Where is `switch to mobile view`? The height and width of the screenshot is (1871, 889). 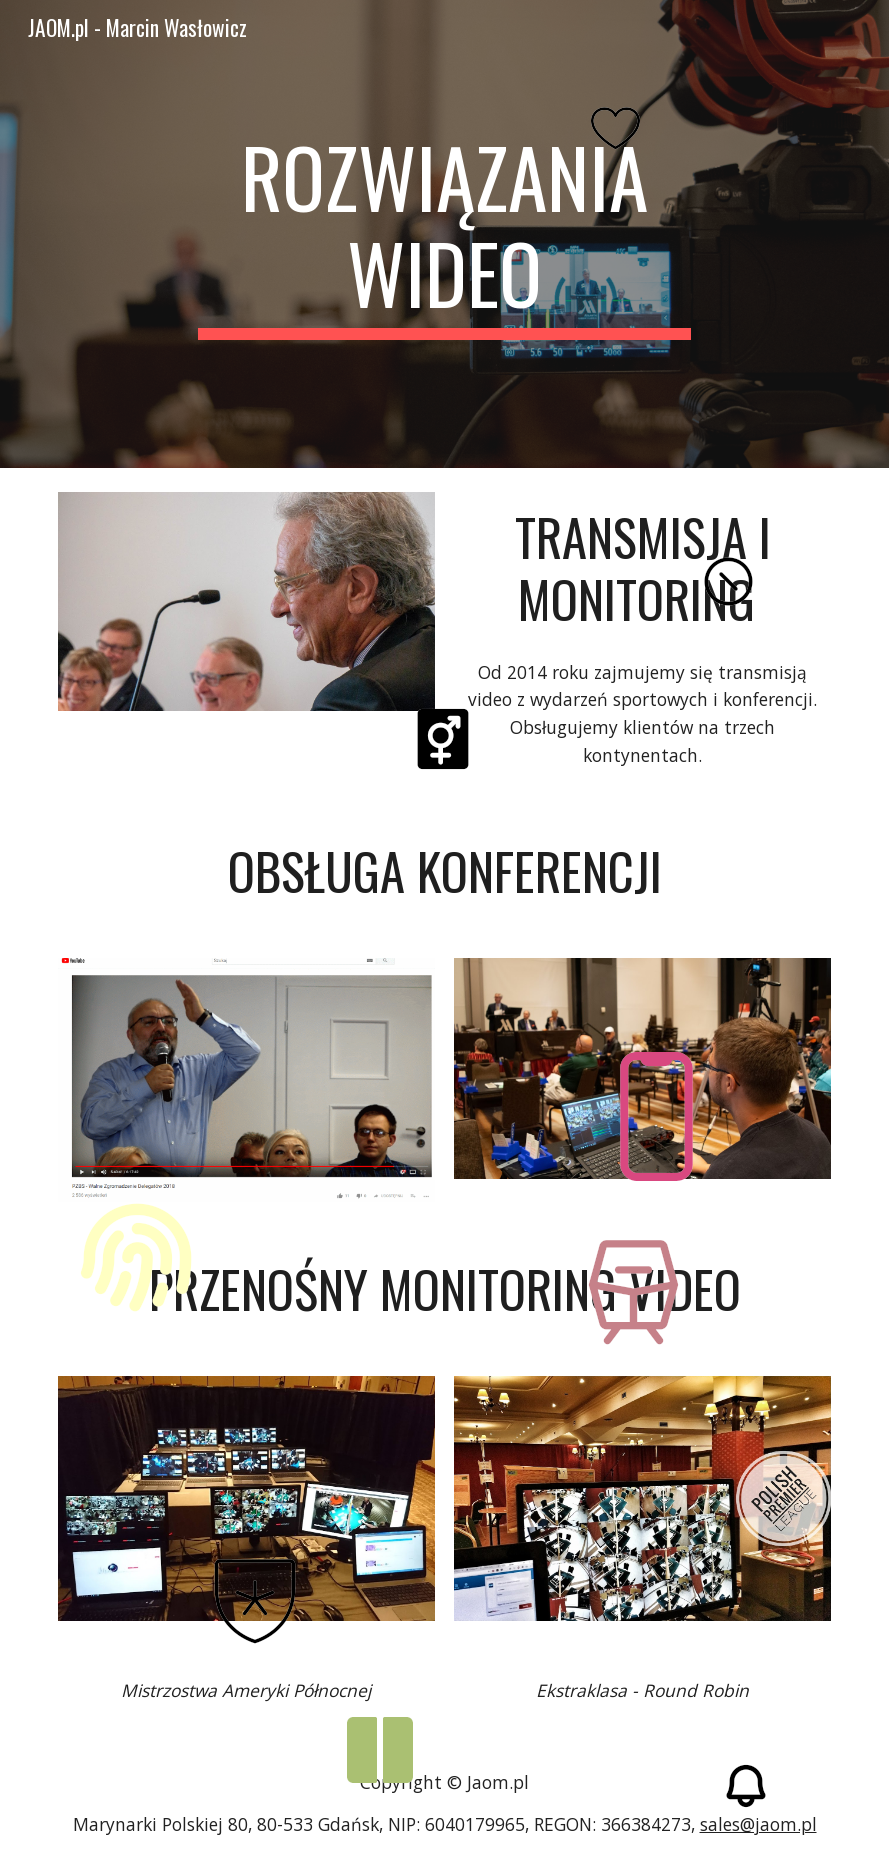 switch to mobile view is located at coordinates (656, 1116).